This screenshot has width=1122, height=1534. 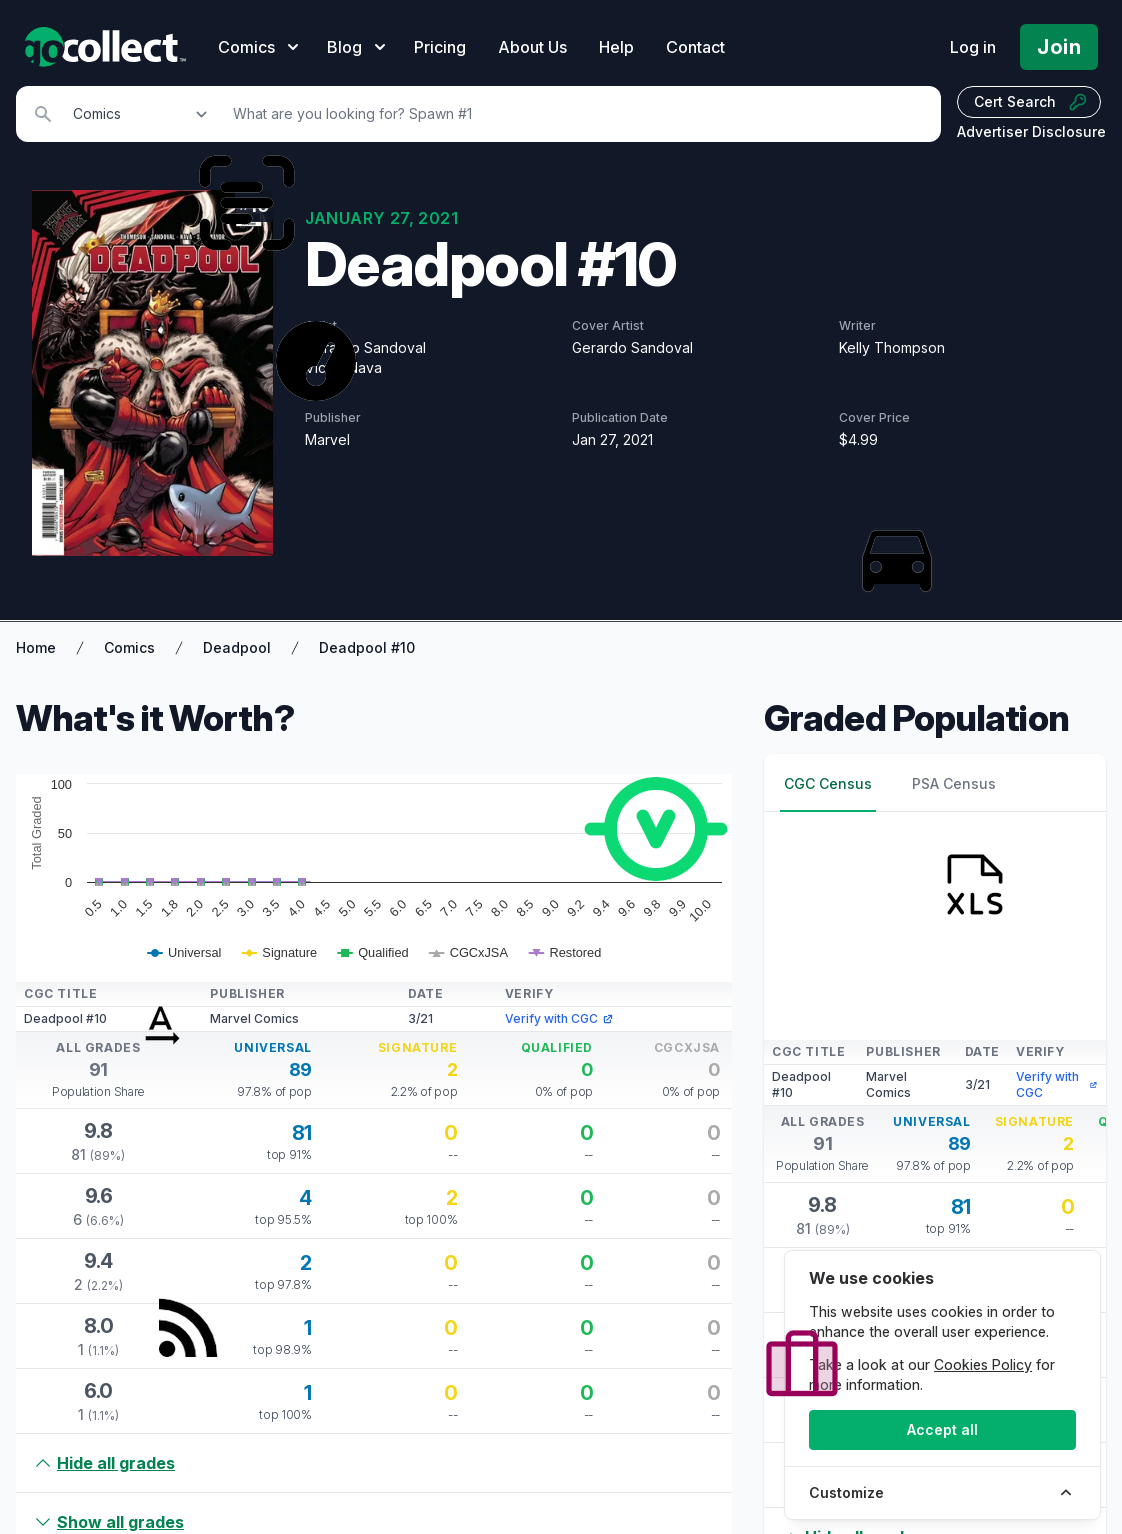 I want to click on subscribe to RSS feed, so click(x=189, y=1327).